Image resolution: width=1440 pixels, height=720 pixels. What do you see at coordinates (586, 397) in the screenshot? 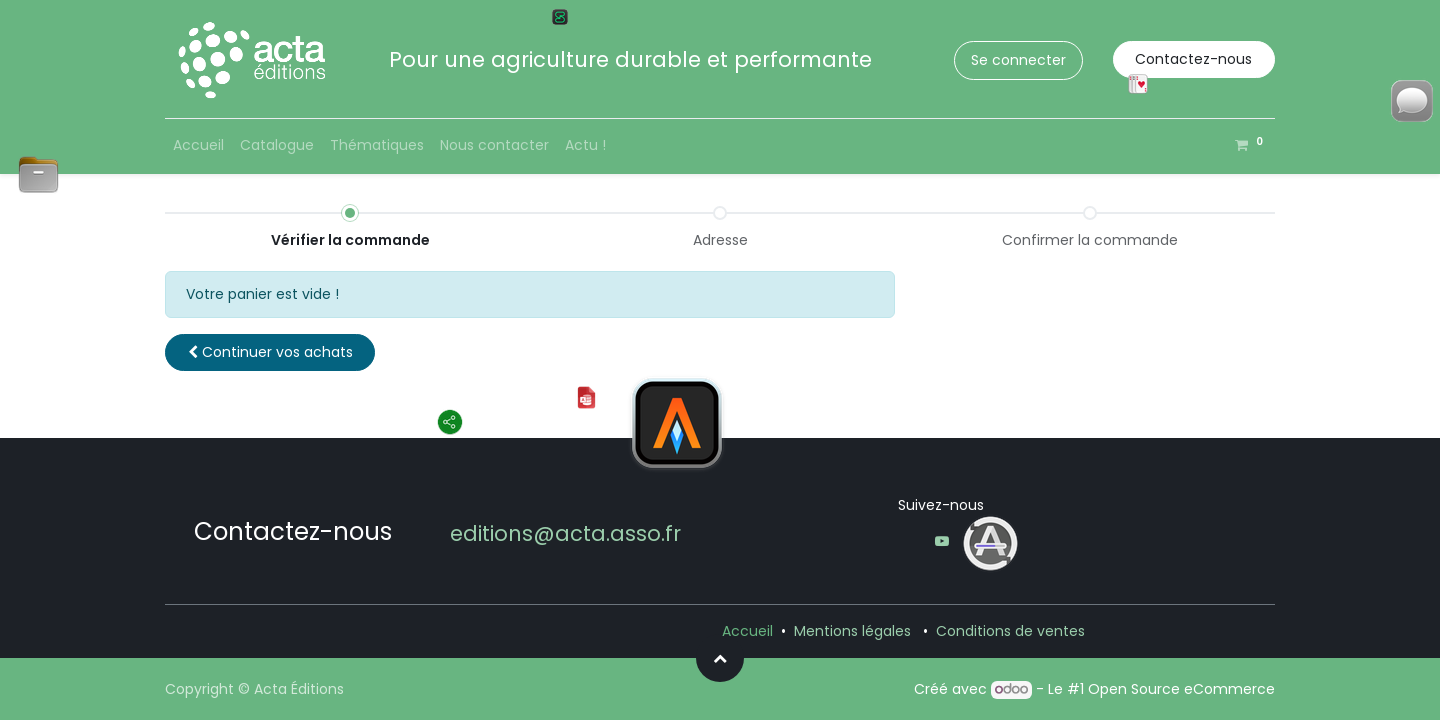
I see `microsoft access database file` at bounding box center [586, 397].